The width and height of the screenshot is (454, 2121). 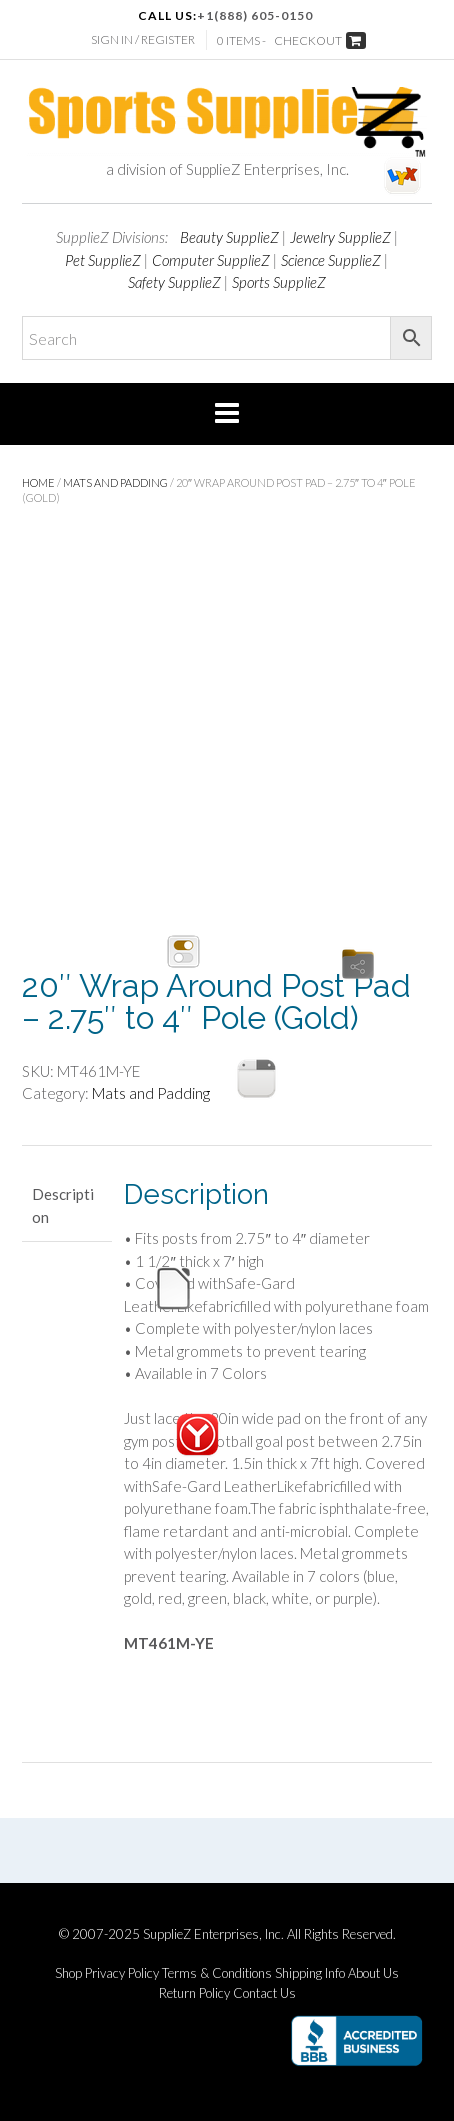 What do you see at coordinates (358, 964) in the screenshot?
I see `open your public shared folder` at bounding box center [358, 964].